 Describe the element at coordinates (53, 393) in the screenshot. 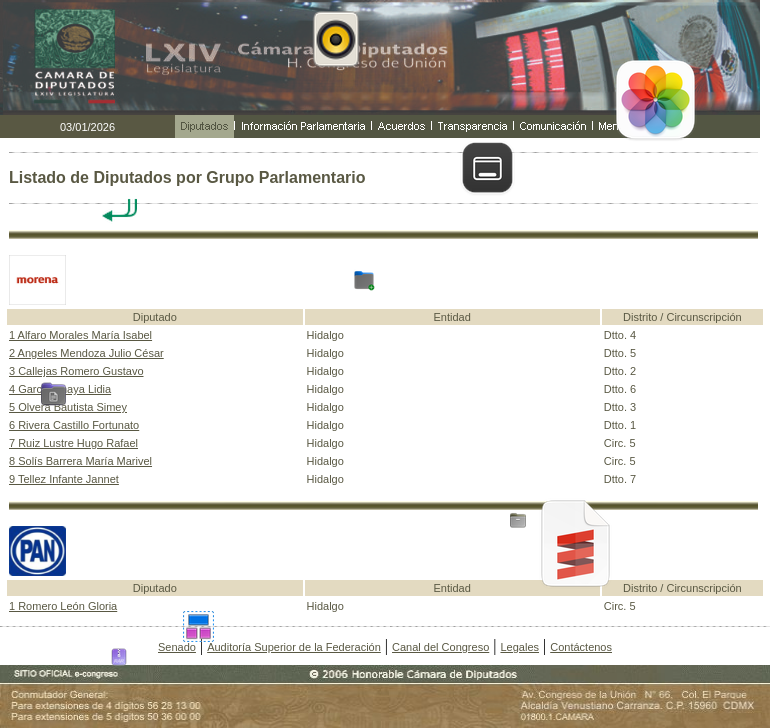

I see `open your documents folder` at that location.